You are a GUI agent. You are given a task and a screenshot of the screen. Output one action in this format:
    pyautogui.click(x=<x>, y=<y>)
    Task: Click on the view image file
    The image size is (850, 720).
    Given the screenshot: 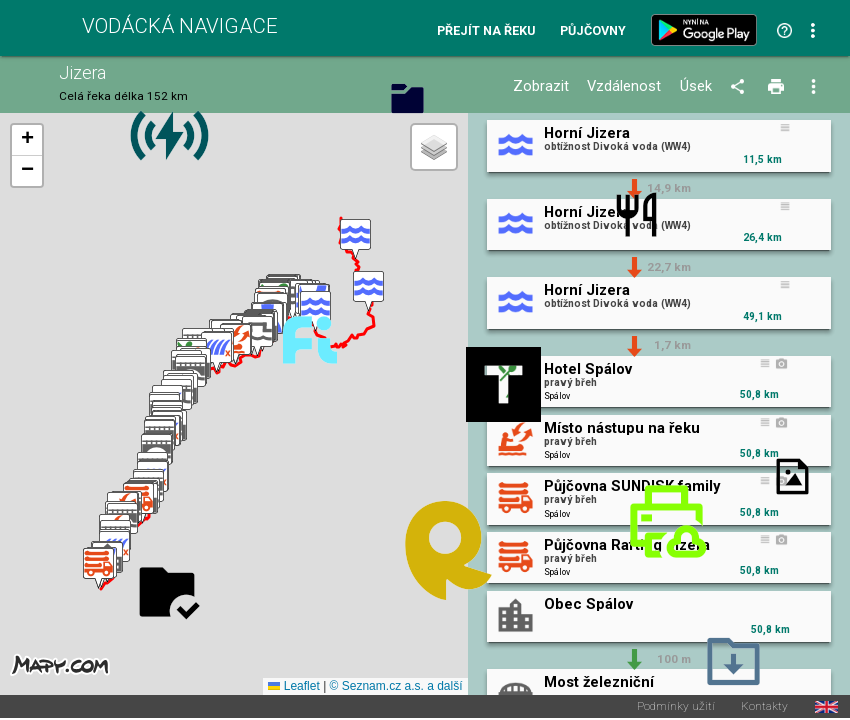 What is the action you would take?
    pyautogui.click(x=792, y=476)
    